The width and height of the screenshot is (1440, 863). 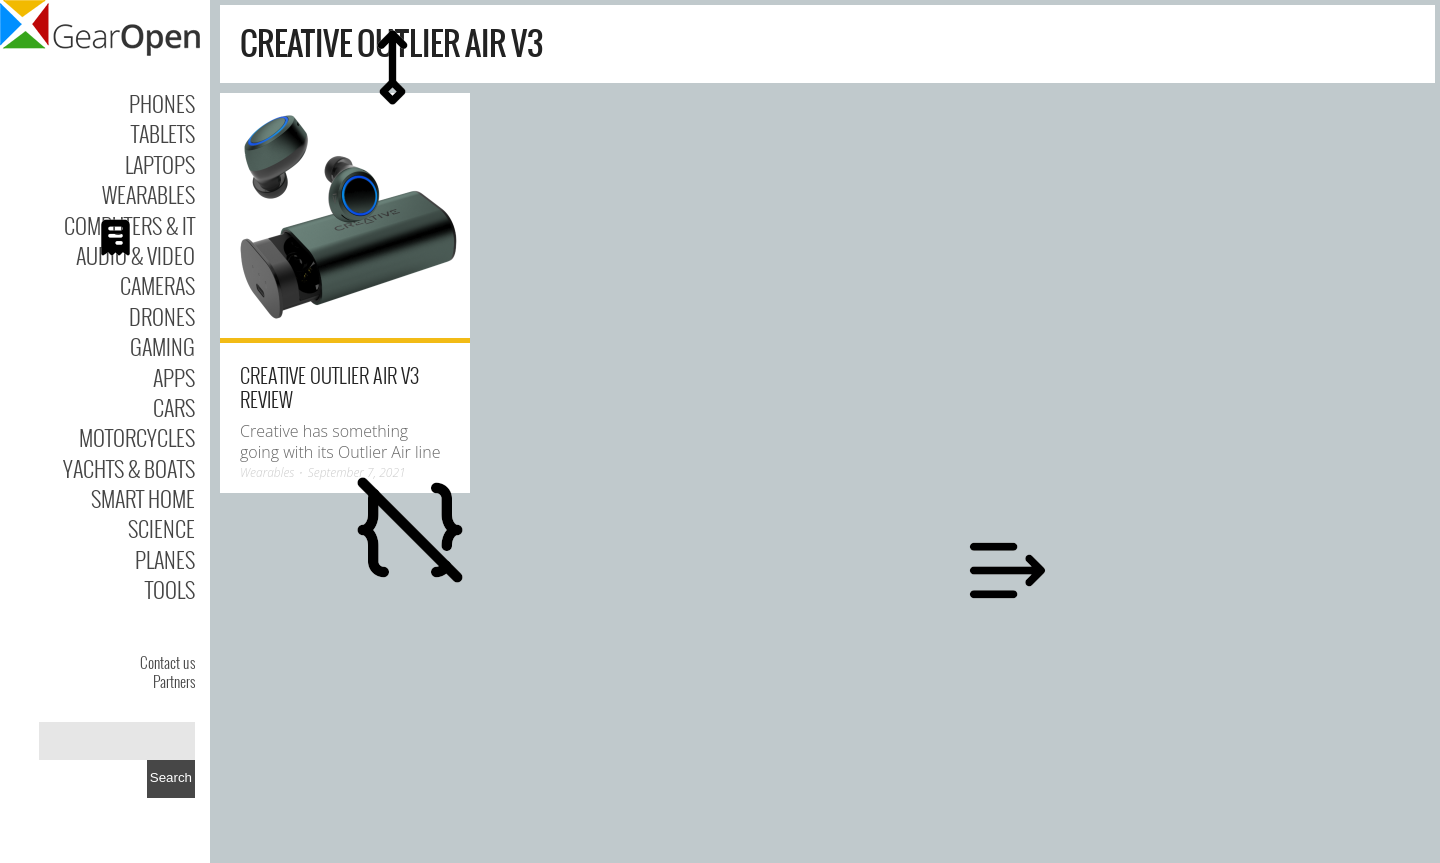 What do you see at coordinates (115, 237) in the screenshot?
I see `view purchase receipt or transaction history` at bounding box center [115, 237].